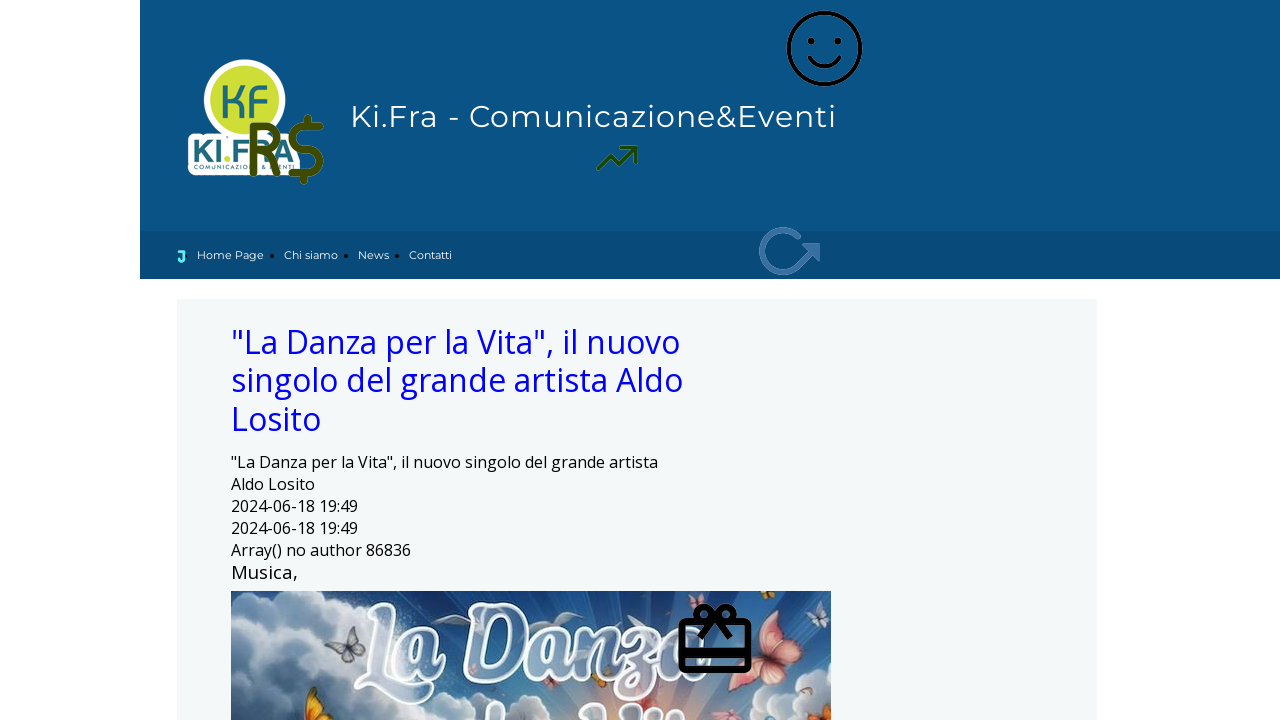 The height and width of the screenshot is (720, 1280). I want to click on view trending or popular content, so click(617, 158).